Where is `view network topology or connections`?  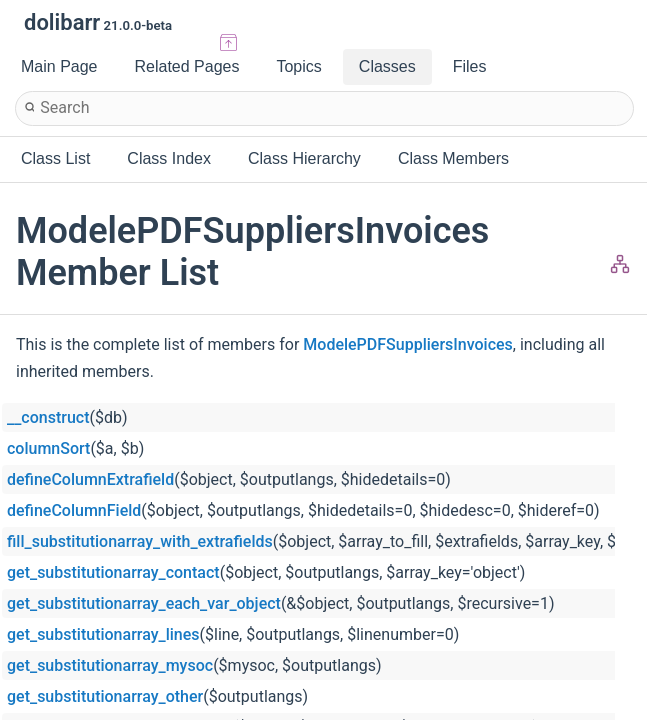 view network topology or connections is located at coordinates (620, 264).